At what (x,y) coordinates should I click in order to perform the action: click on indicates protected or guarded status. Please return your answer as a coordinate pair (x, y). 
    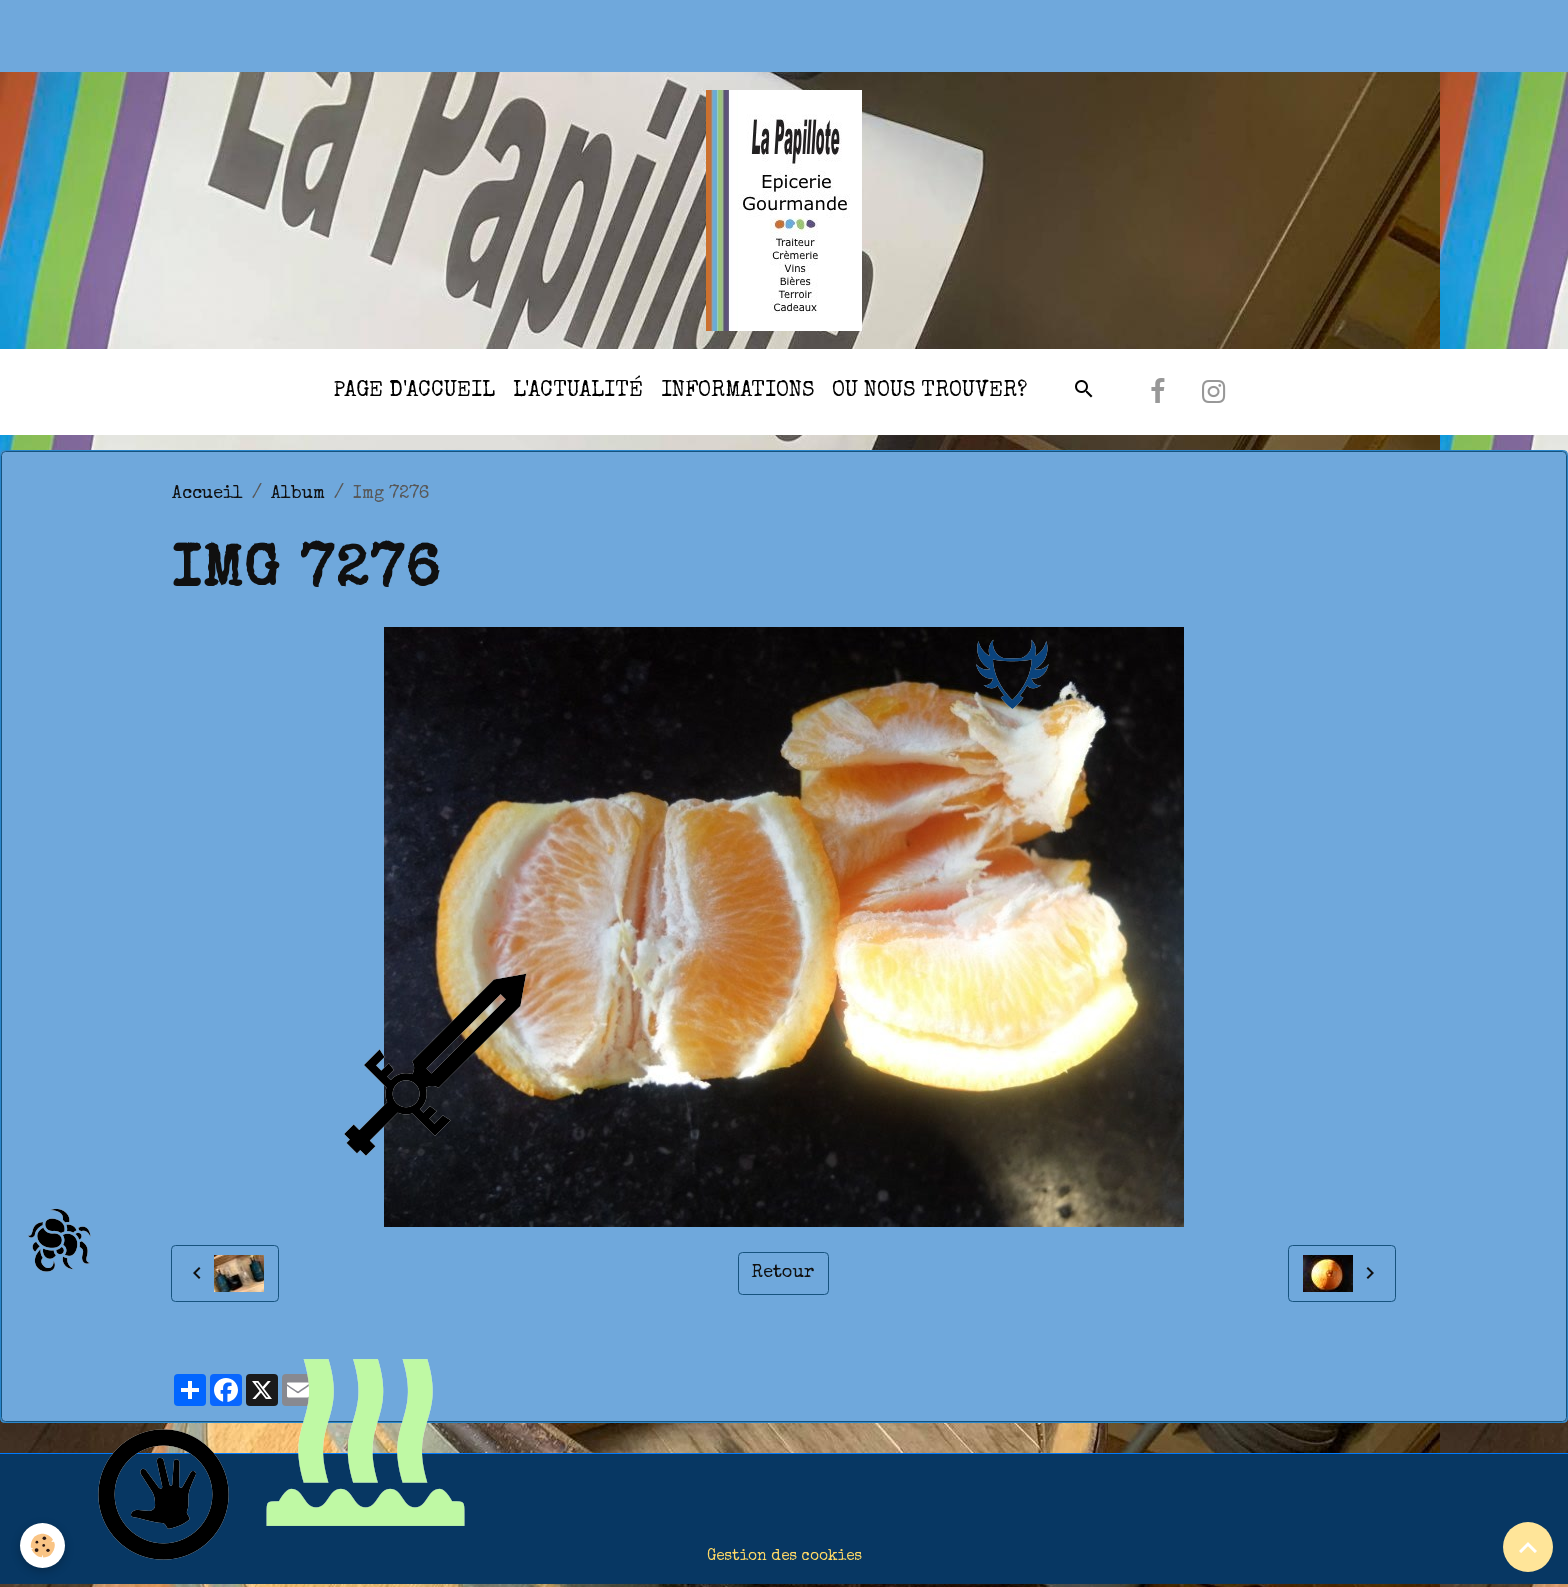
    Looking at the image, I should click on (1012, 673).